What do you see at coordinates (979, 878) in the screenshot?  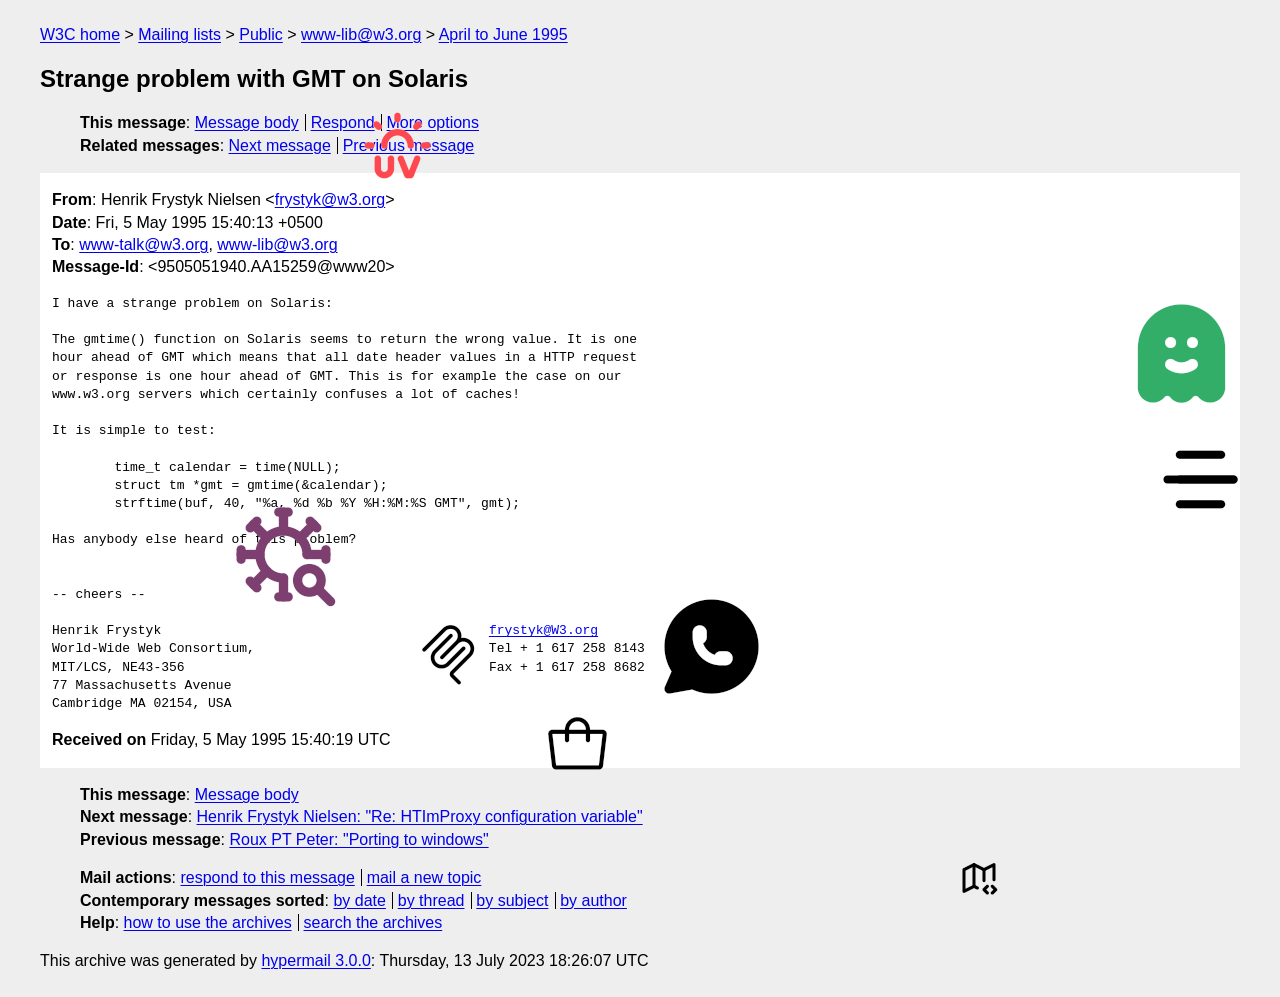 I see `access map developer tools or API settings` at bounding box center [979, 878].